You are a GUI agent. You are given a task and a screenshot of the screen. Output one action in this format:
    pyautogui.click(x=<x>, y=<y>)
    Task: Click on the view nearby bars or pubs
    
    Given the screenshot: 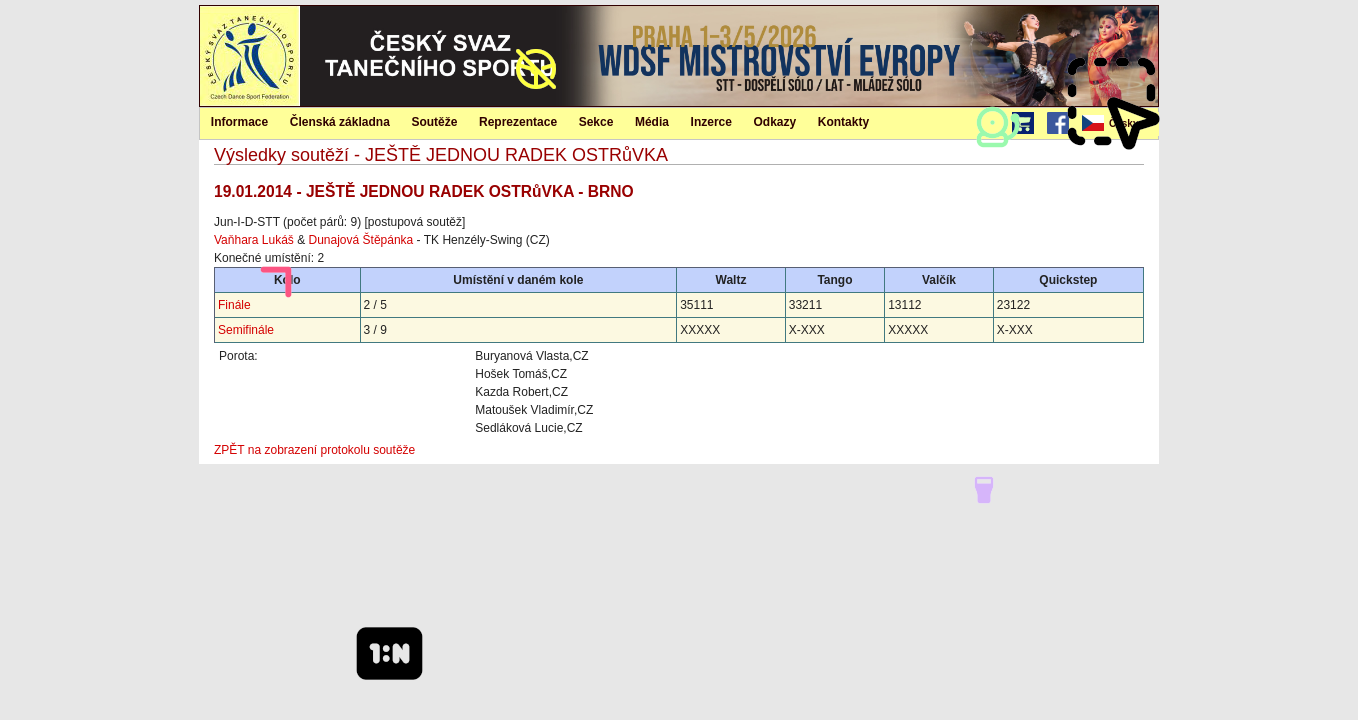 What is the action you would take?
    pyautogui.click(x=984, y=490)
    